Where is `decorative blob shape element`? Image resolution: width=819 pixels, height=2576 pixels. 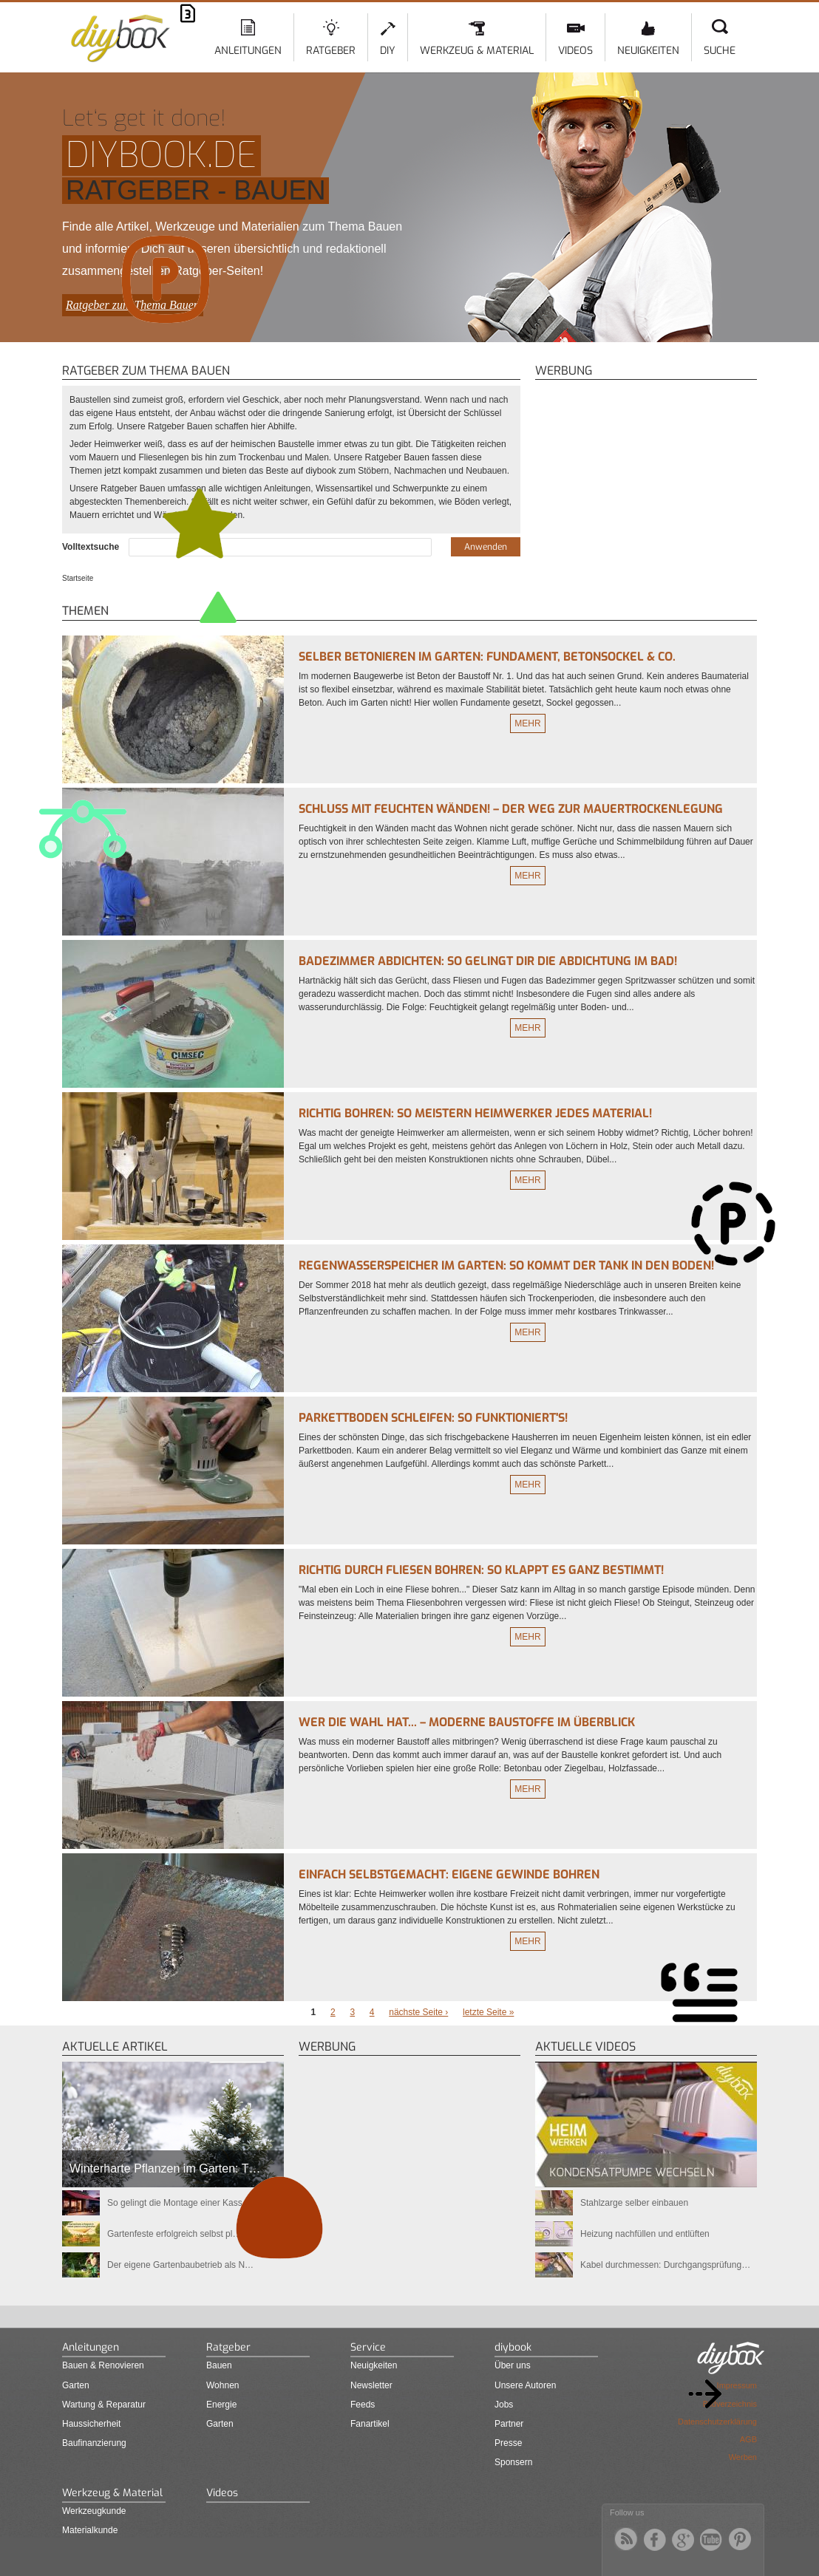 decorative blob shape element is located at coordinates (279, 2215).